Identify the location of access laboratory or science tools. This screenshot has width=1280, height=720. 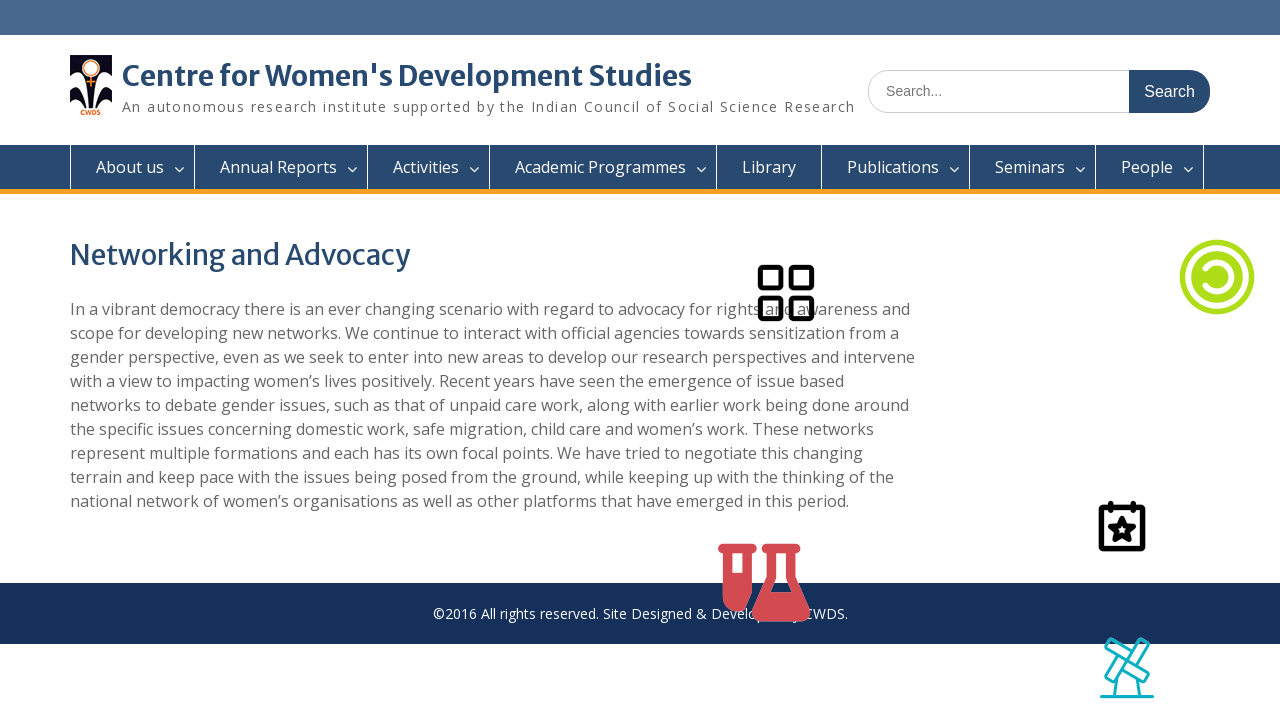
(766, 582).